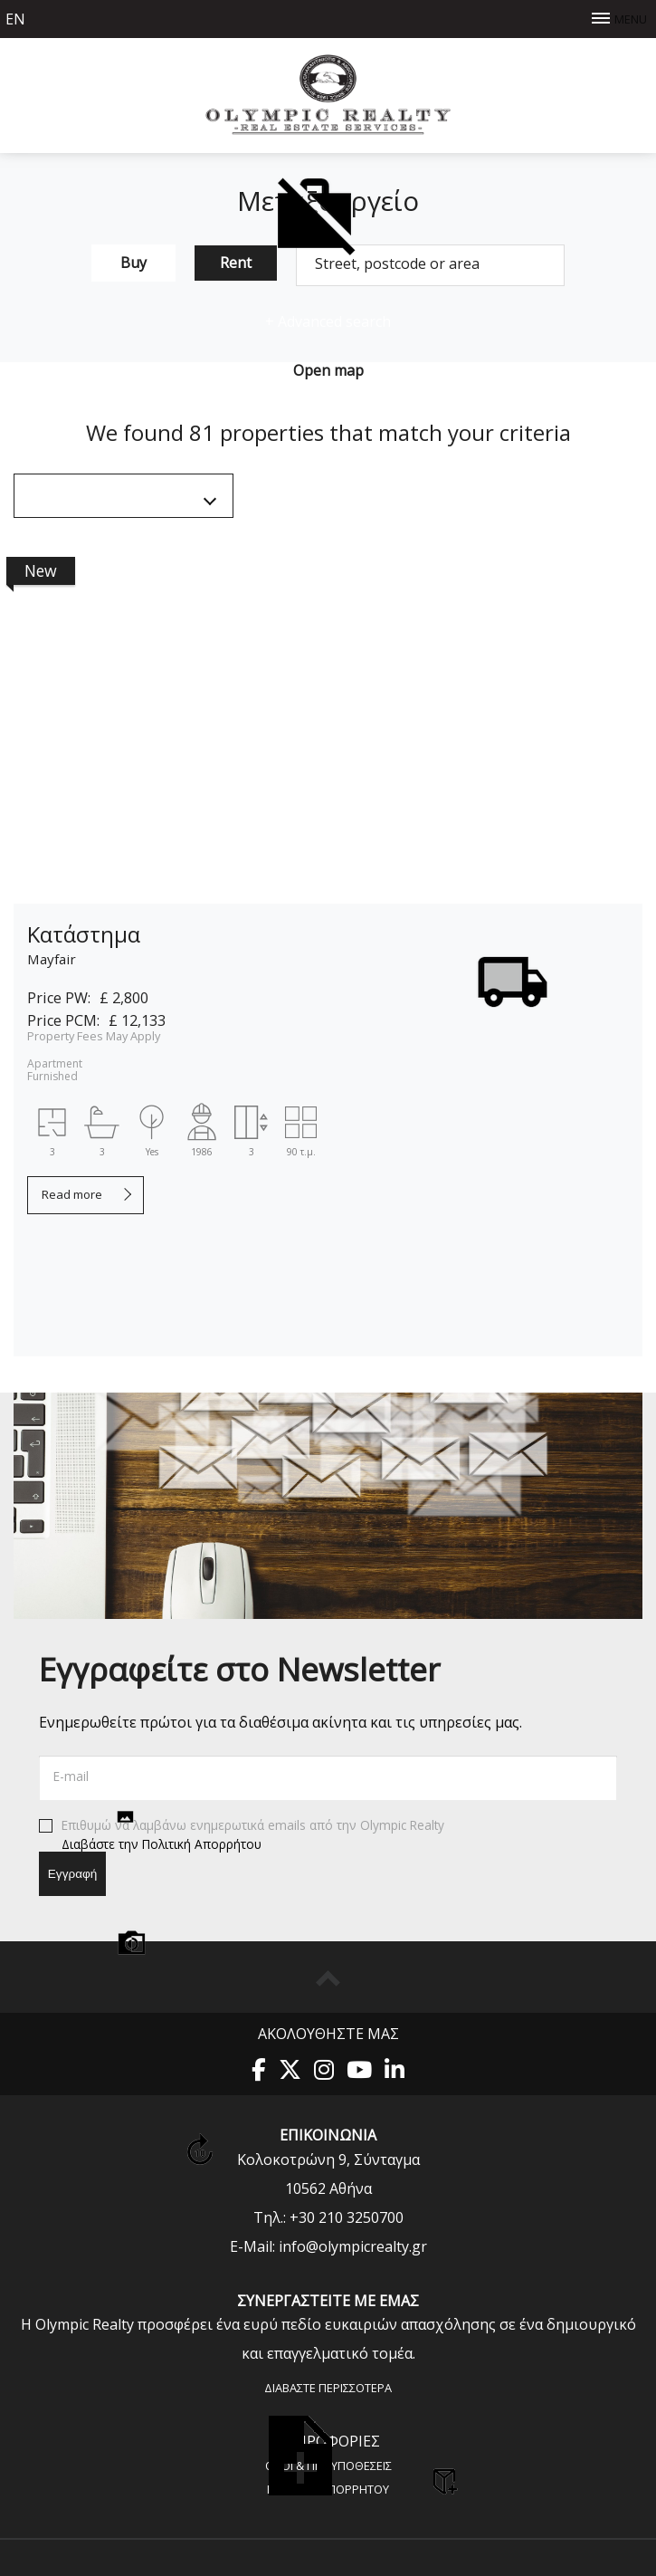 The image size is (656, 2576). Describe the element at coordinates (300, 2456) in the screenshot. I see `create a new note or document` at that location.